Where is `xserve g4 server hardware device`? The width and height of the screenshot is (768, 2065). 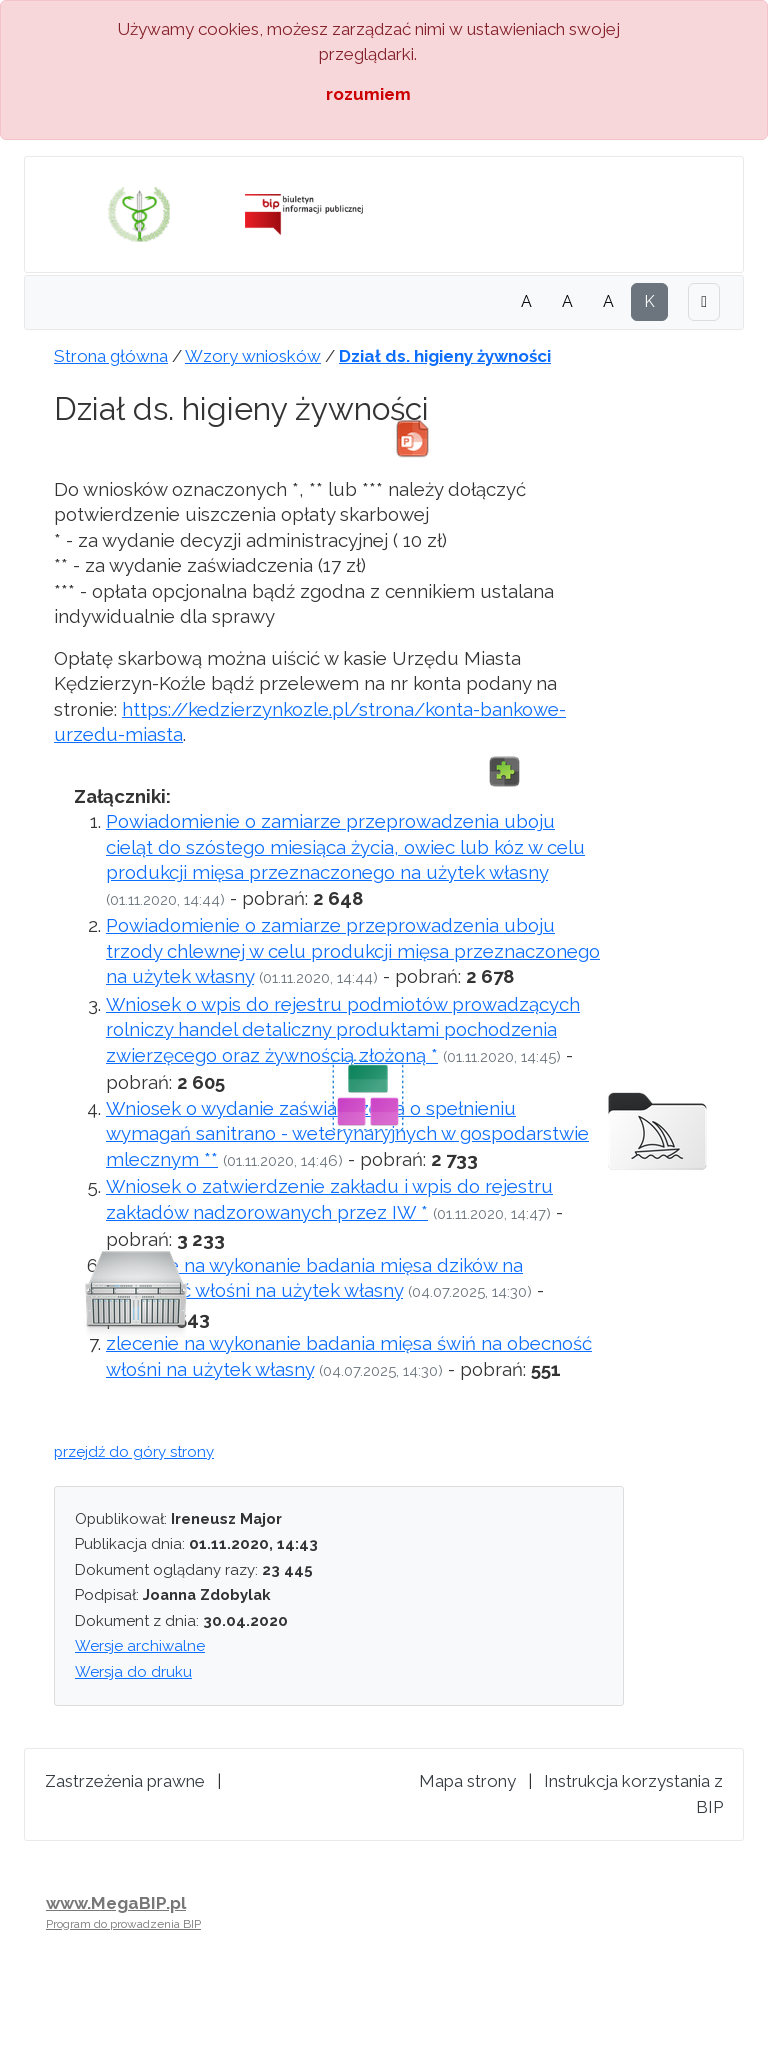 xserve g4 server hardware device is located at coordinates (136, 1286).